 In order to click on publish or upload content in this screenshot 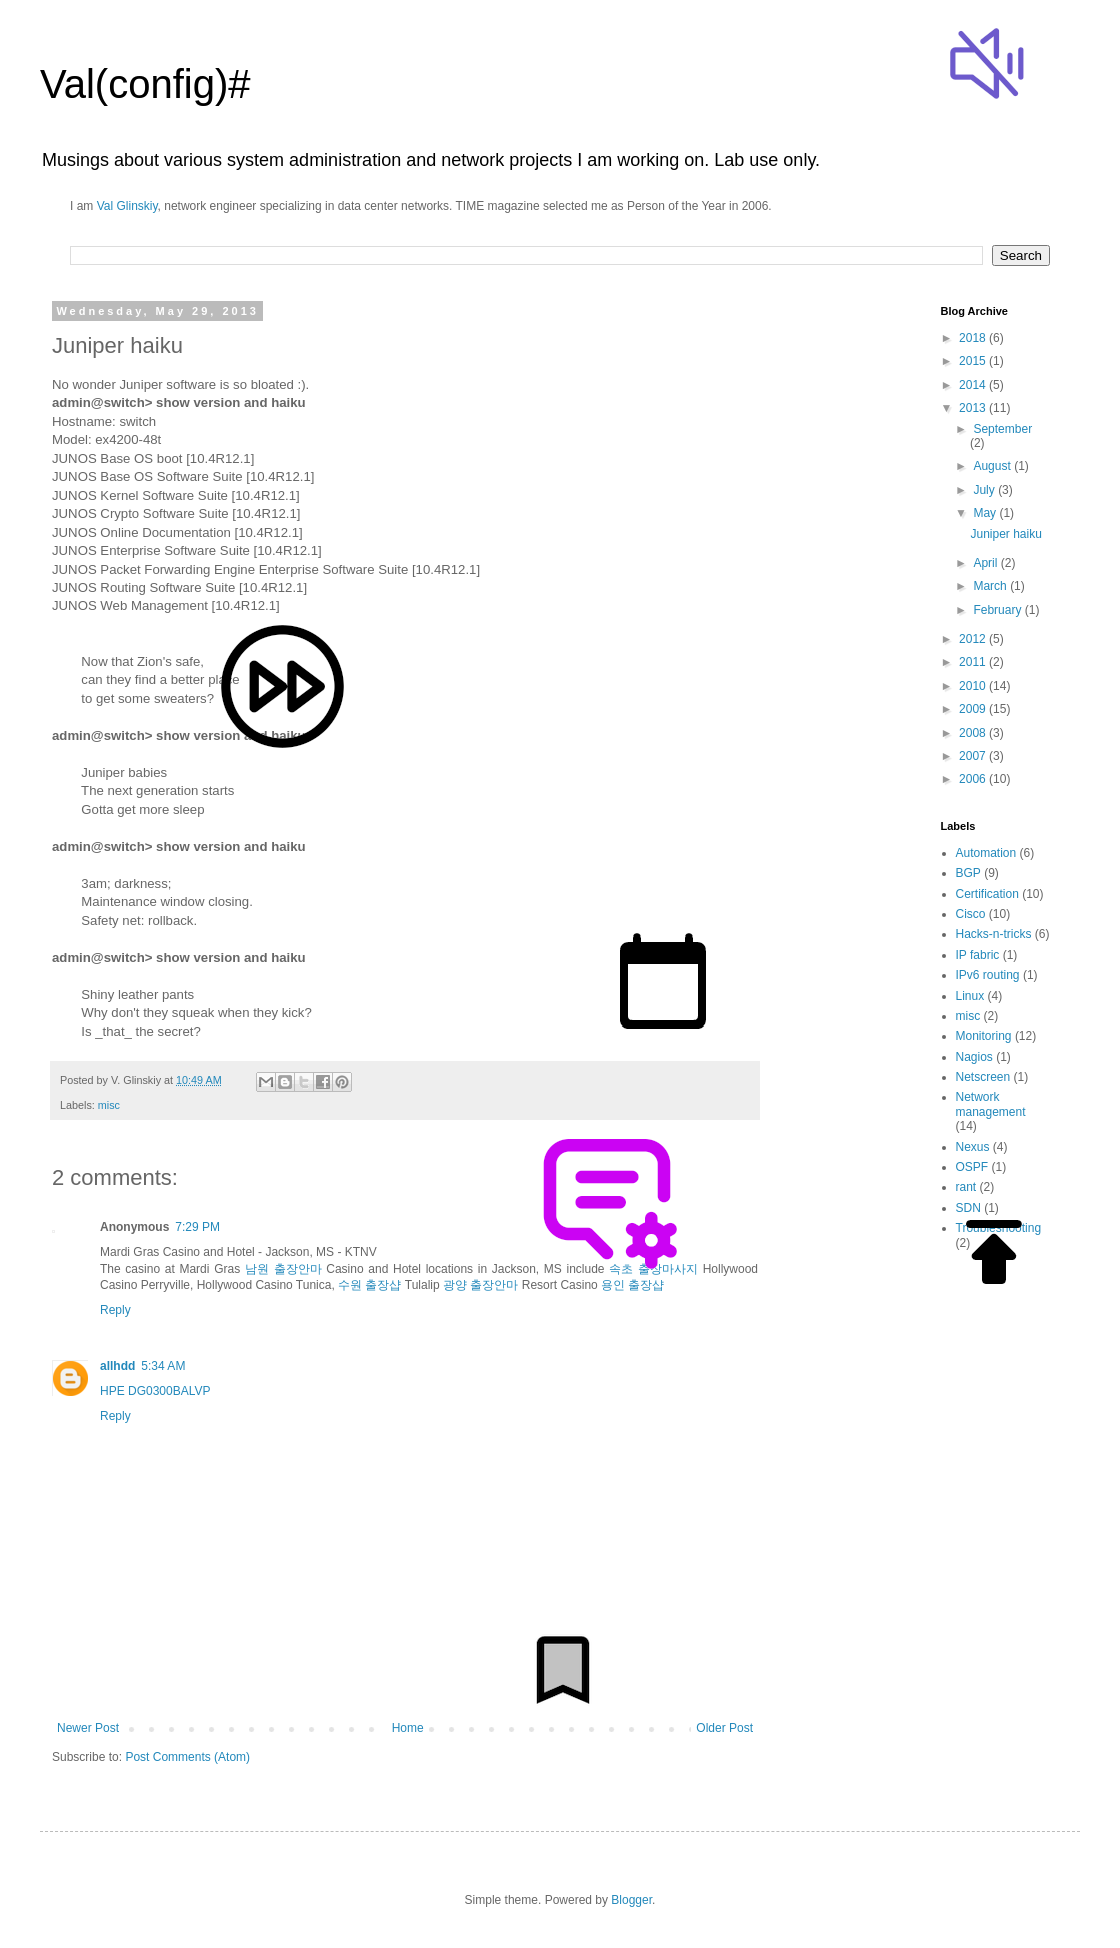, I will do `click(994, 1252)`.